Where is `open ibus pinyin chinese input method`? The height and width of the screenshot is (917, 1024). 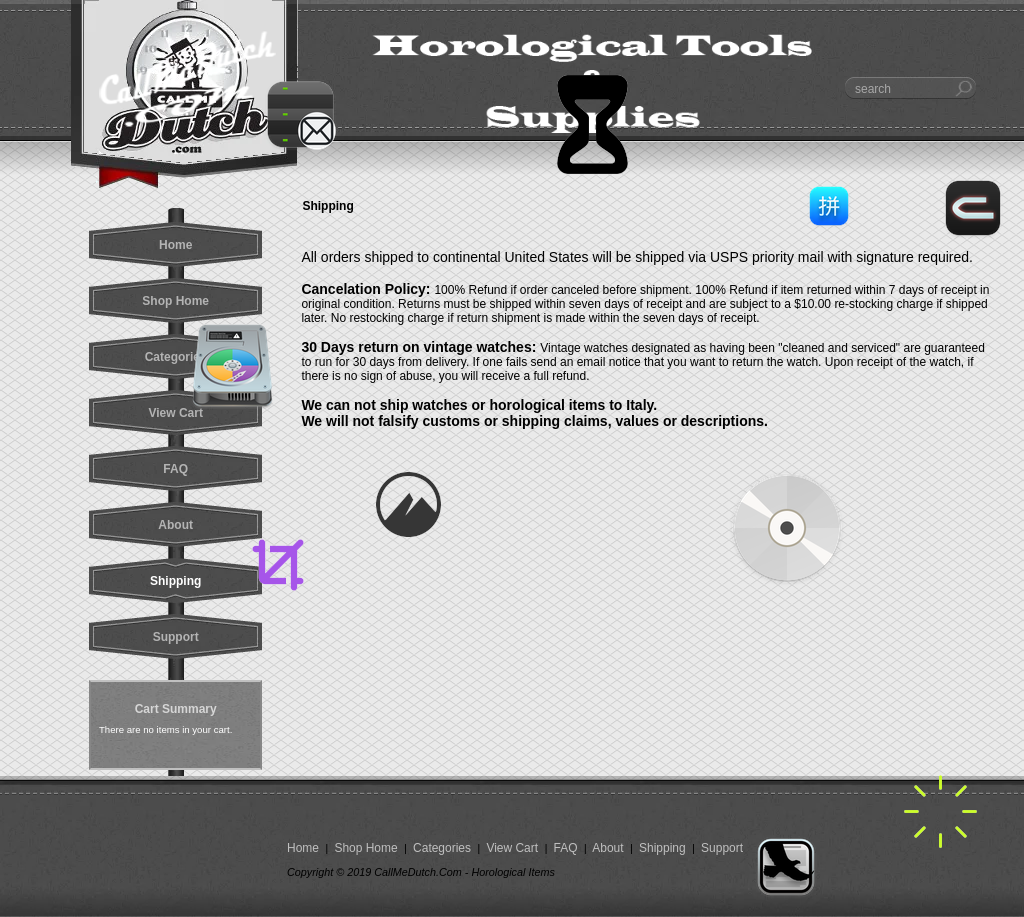 open ibus pinyin chinese input method is located at coordinates (829, 206).